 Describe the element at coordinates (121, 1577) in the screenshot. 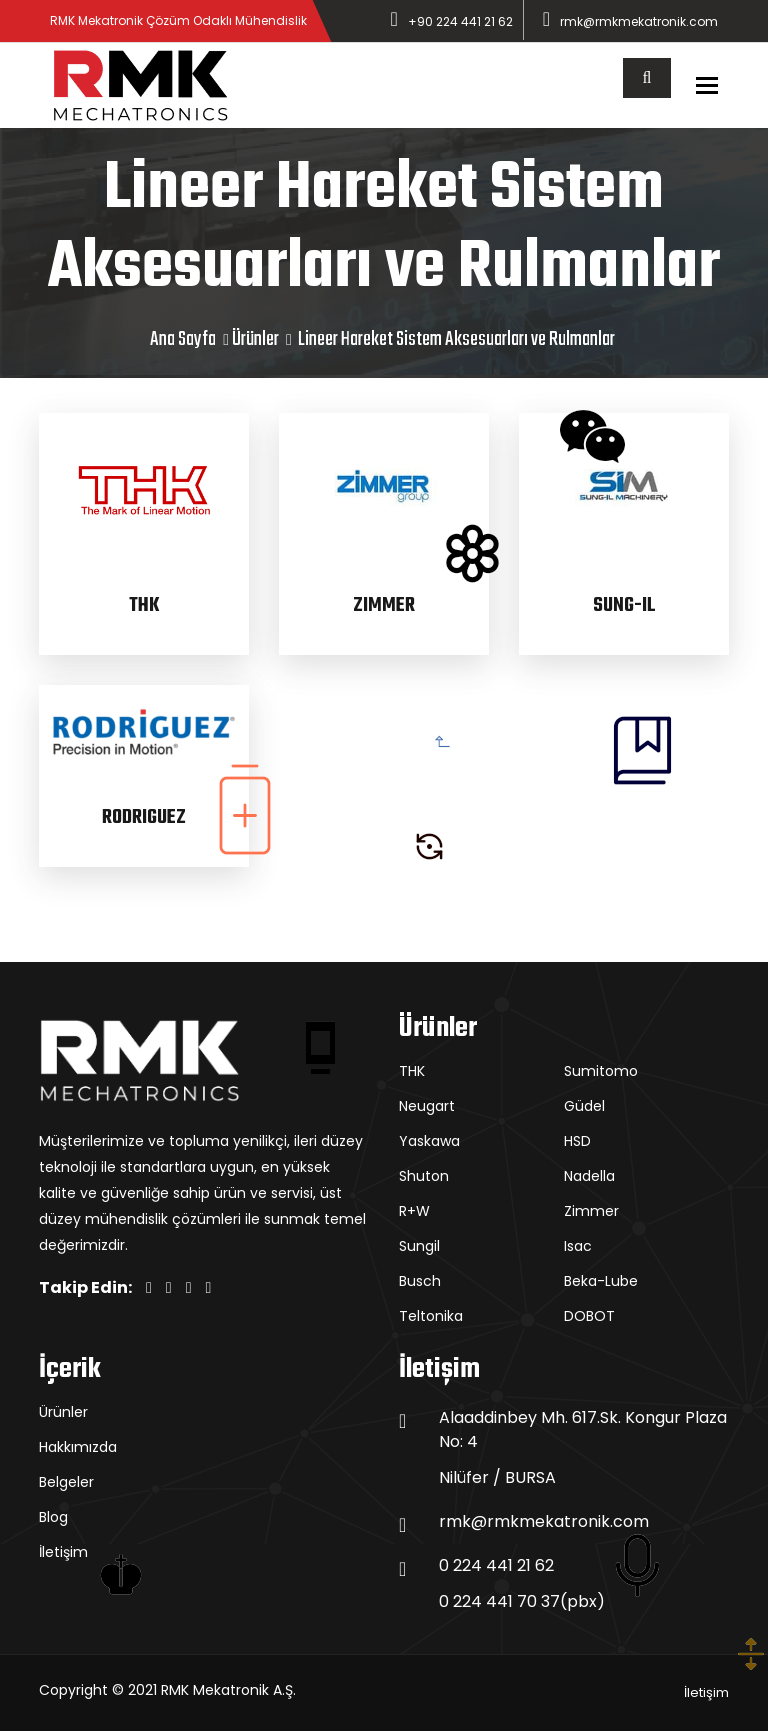

I see `indicates premium or royal status` at that location.